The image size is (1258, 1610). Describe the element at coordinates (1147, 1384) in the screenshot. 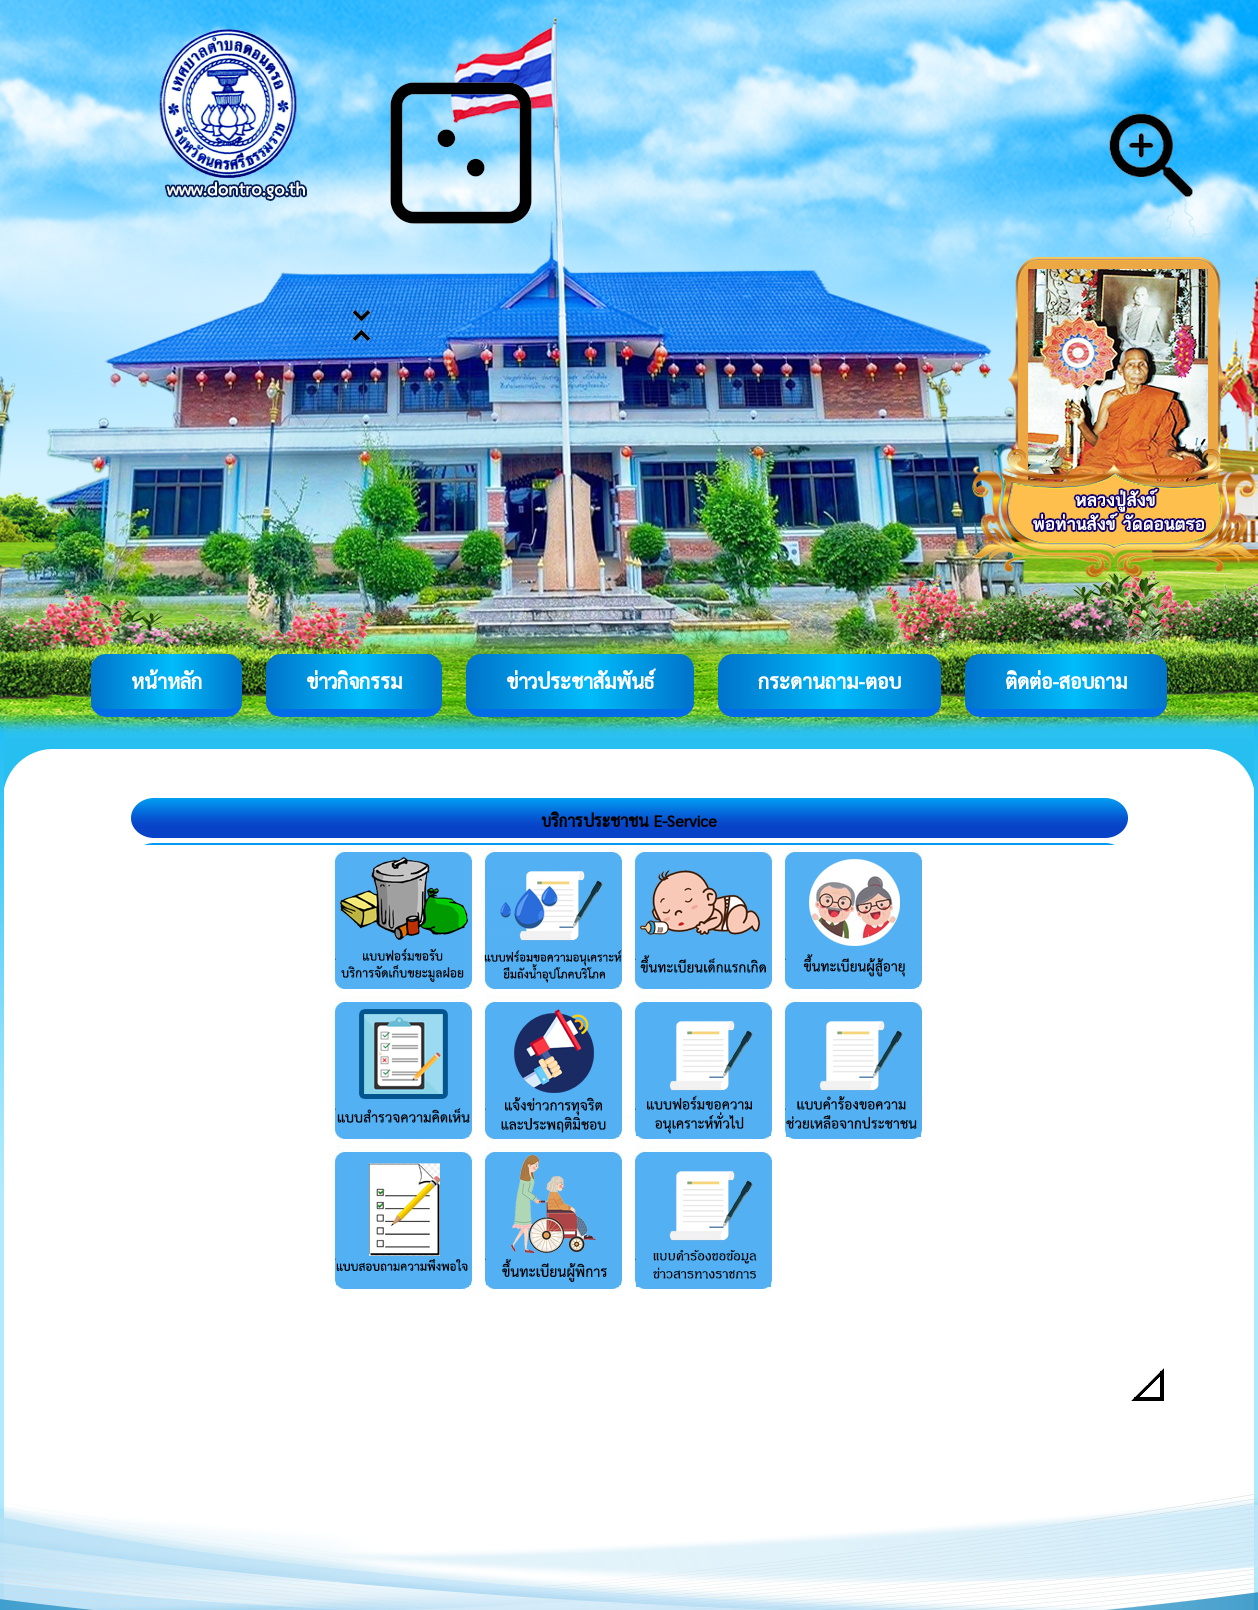

I see `indicates no cellular signal available` at that location.